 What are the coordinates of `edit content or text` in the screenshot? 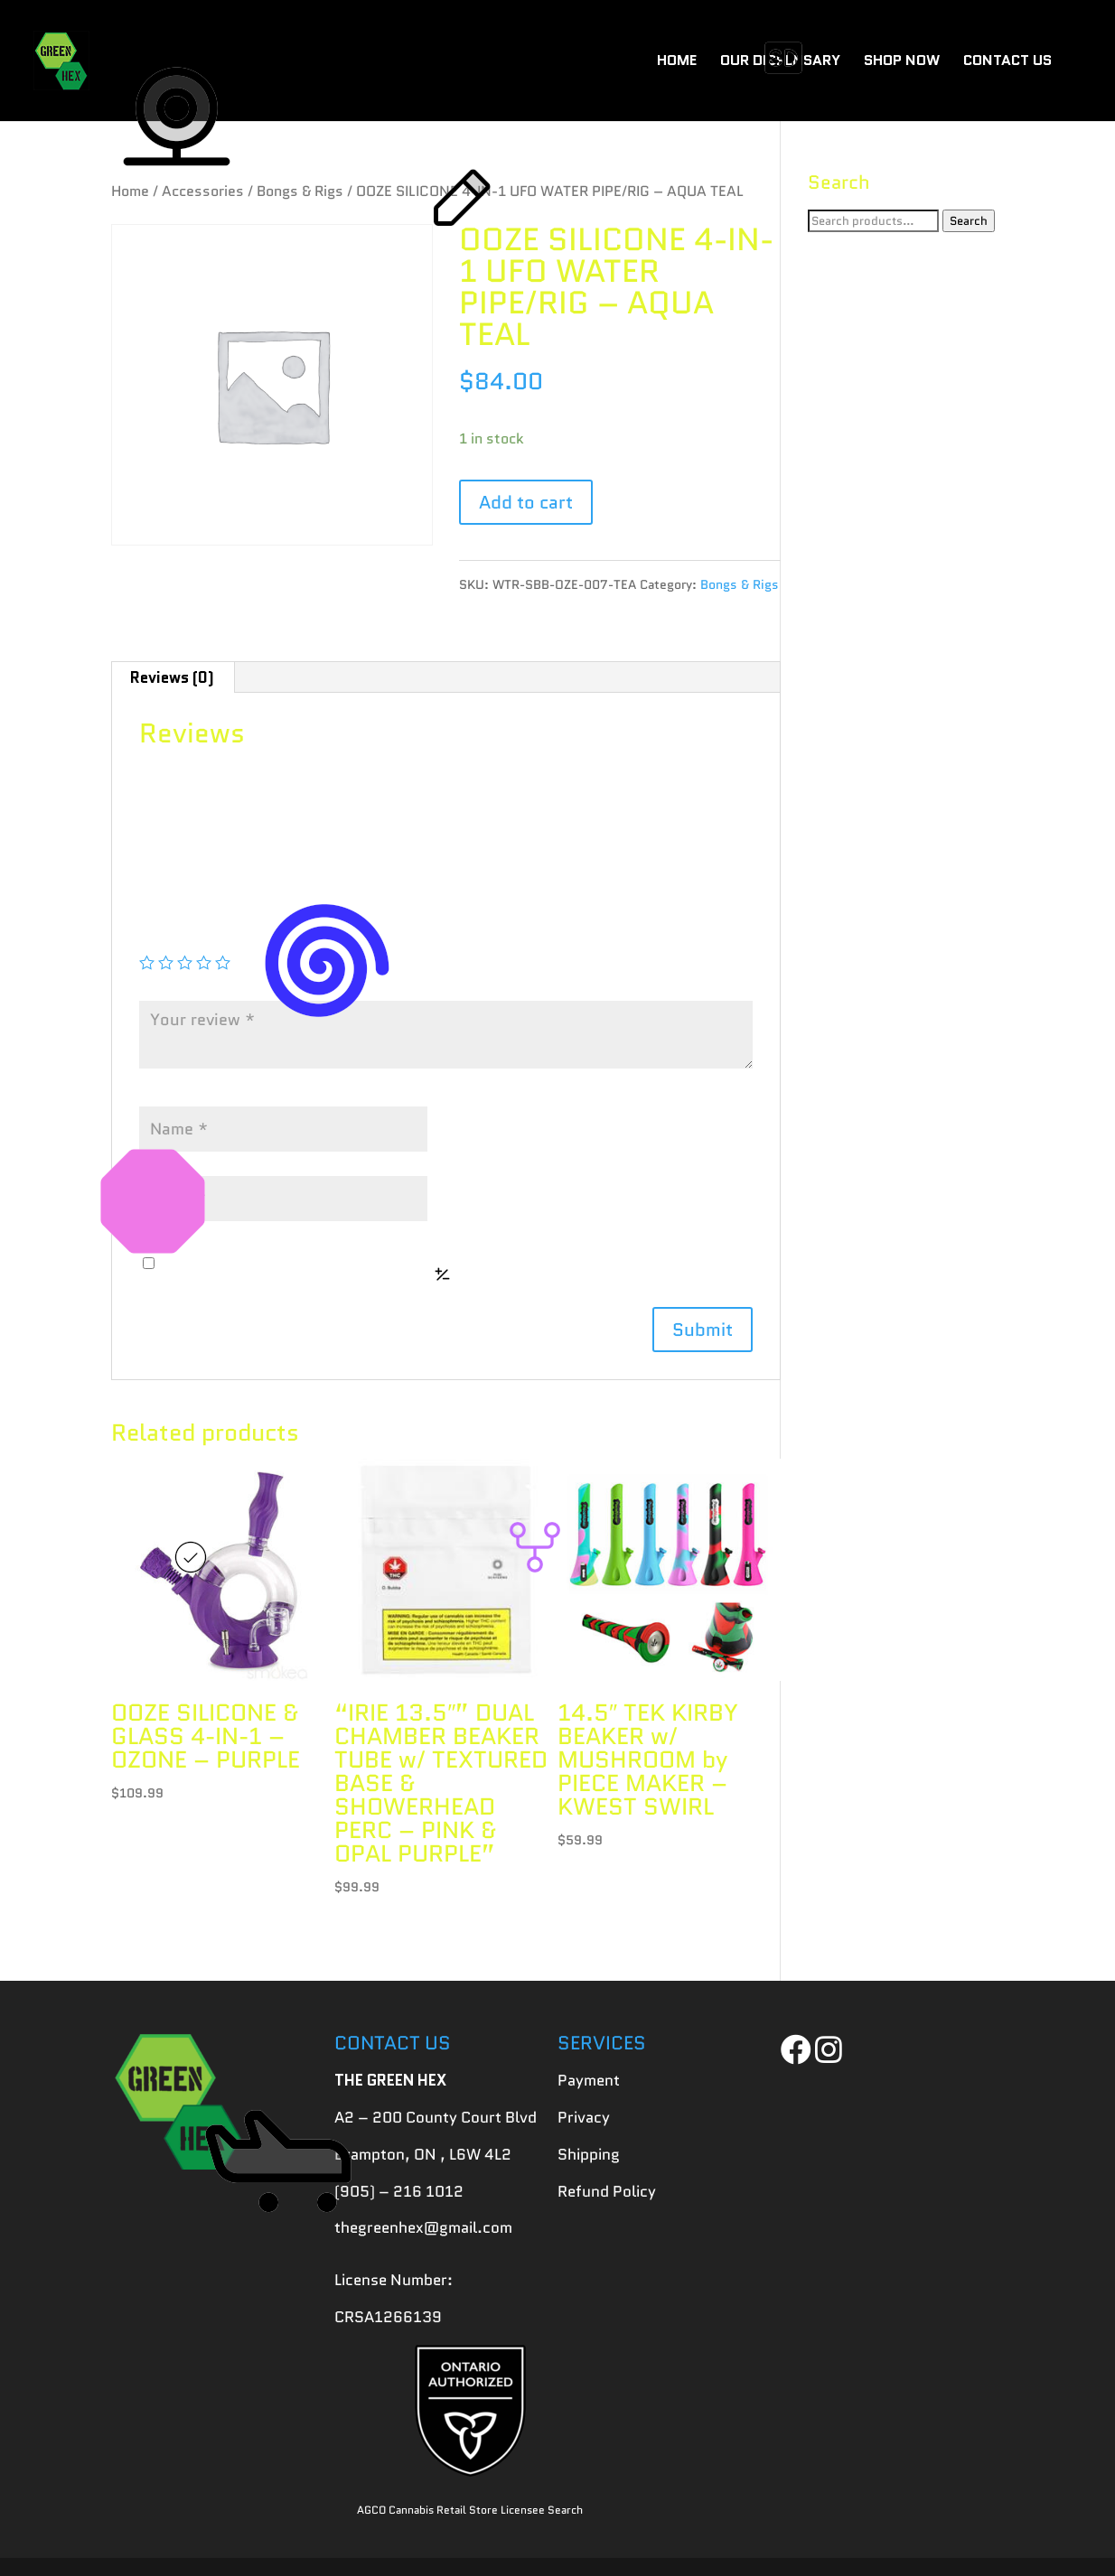 It's located at (461, 199).